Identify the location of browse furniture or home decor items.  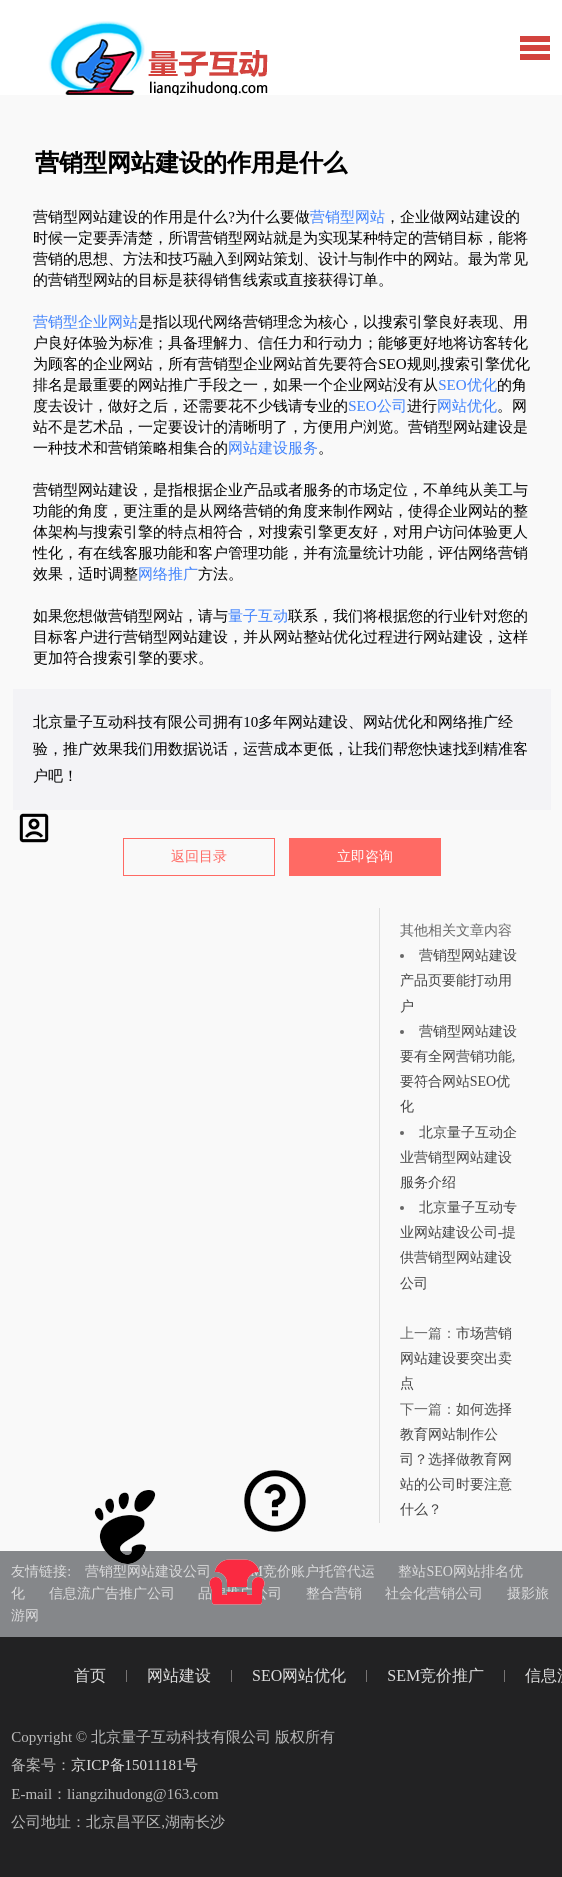
(237, 1582).